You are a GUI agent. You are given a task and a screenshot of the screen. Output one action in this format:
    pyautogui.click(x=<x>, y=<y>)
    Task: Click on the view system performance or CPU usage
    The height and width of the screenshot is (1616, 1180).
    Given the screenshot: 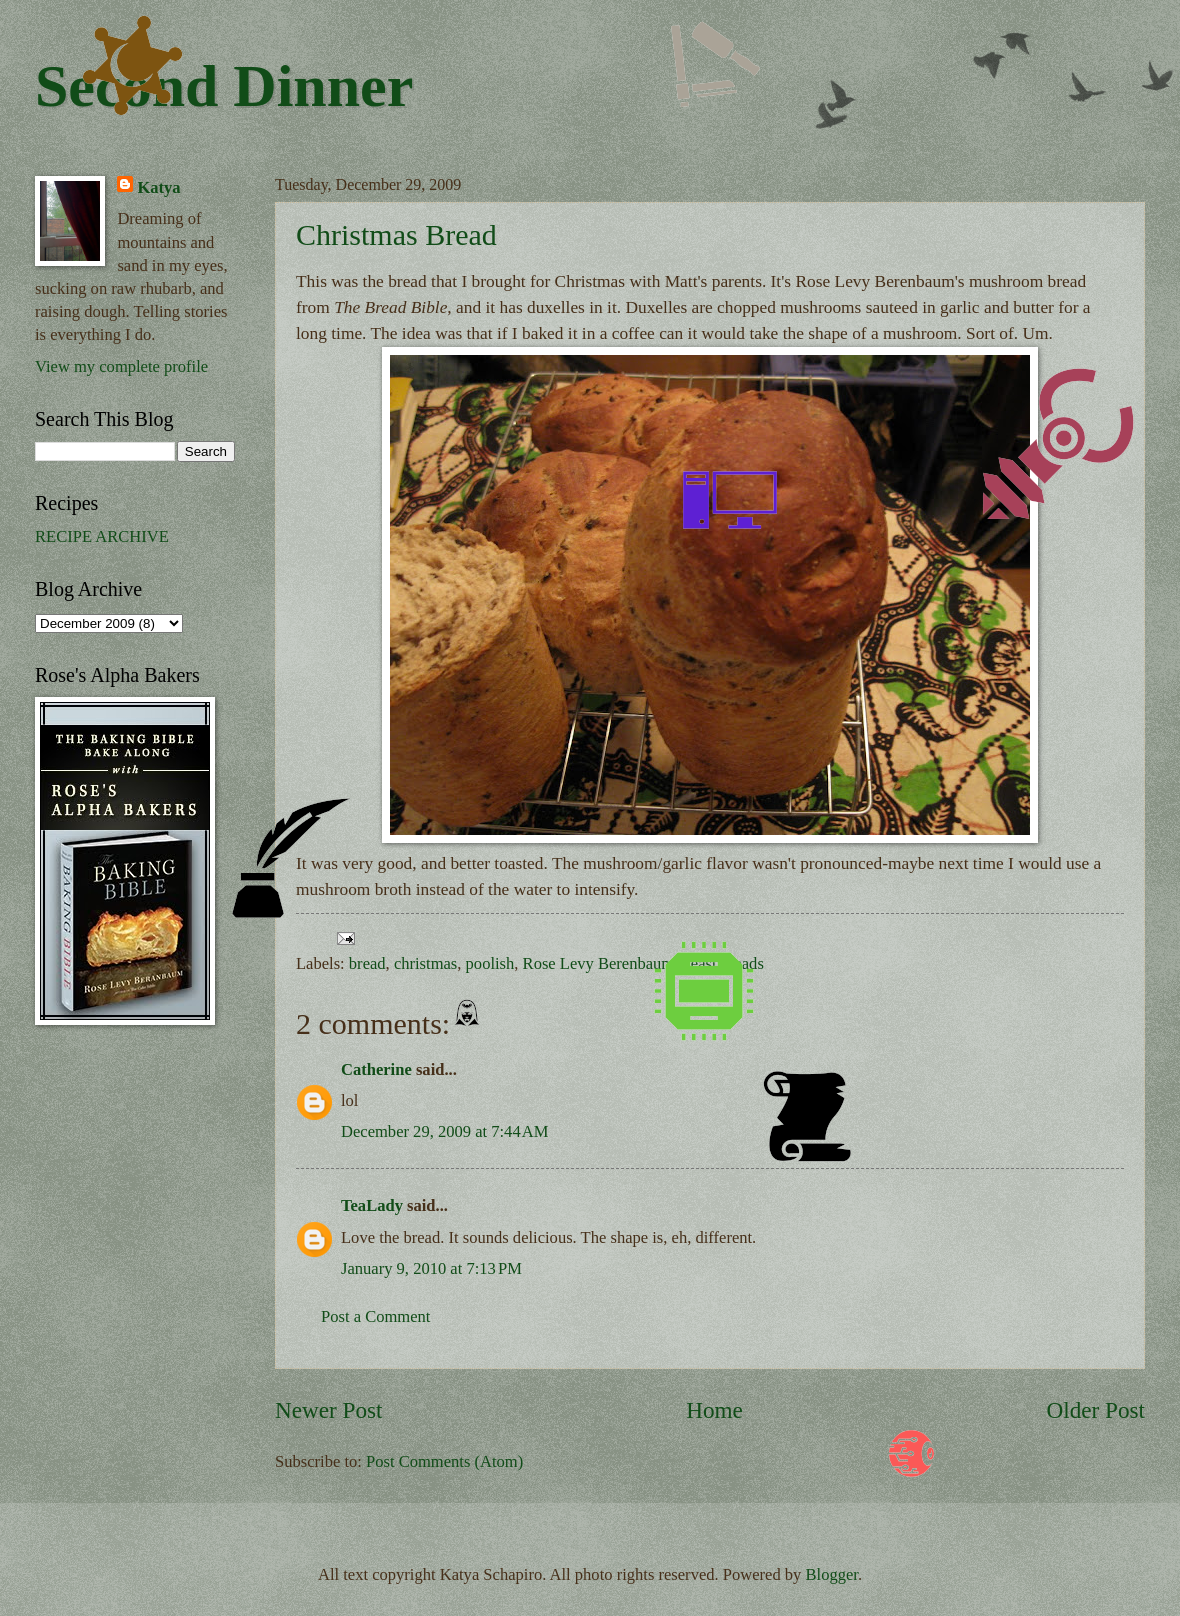 What is the action you would take?
    pyautogui.click(x=704, y=991)
    